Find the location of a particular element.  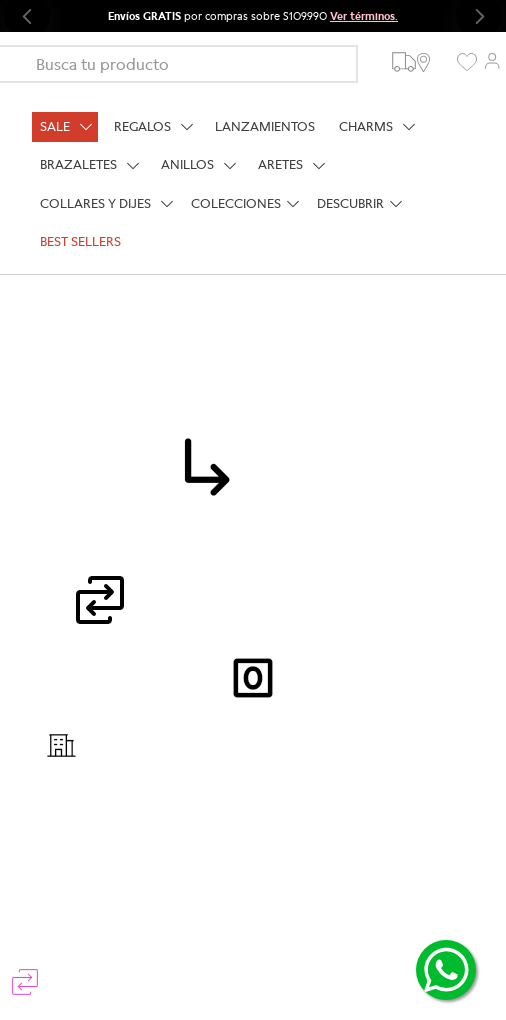

indicates zero items or count is located at coordinates (253, 678).